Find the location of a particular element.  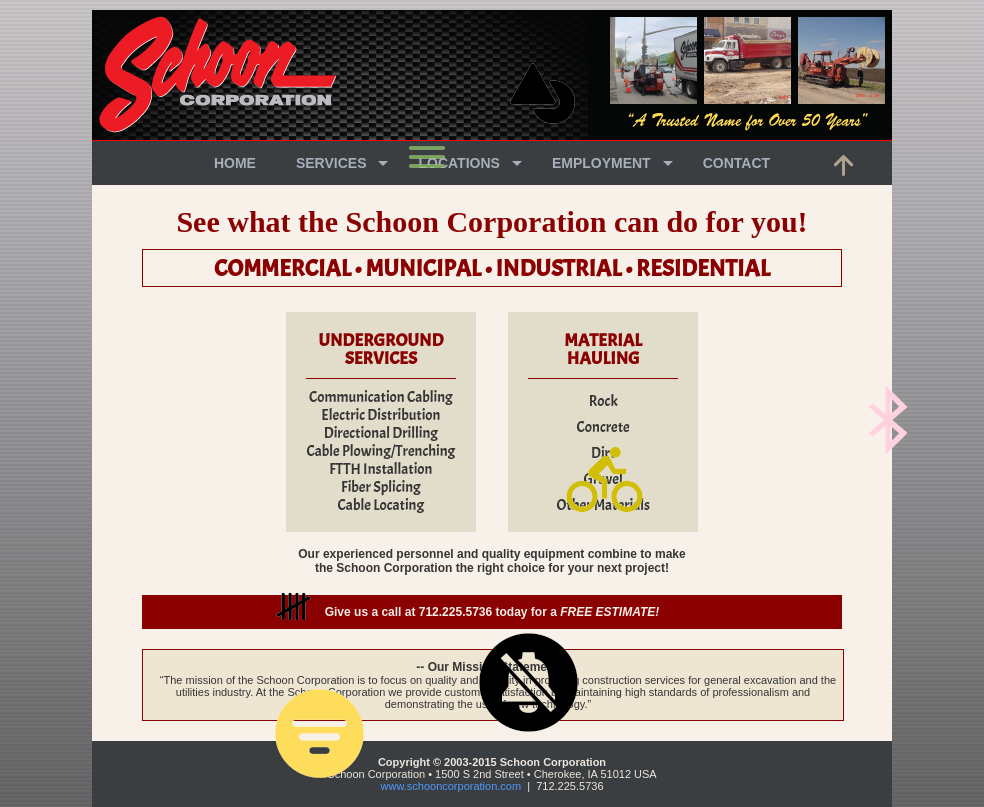

toggle bluetooth connectivity on or off is located at coordinates (888, 420).